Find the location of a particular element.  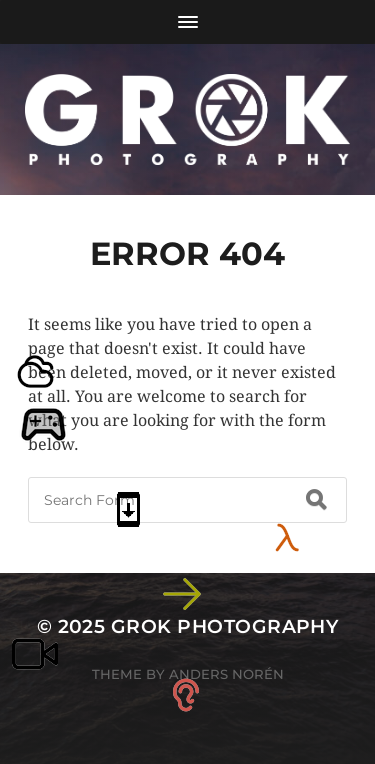

access gaming or esports features is located at coordinates (43, 424).